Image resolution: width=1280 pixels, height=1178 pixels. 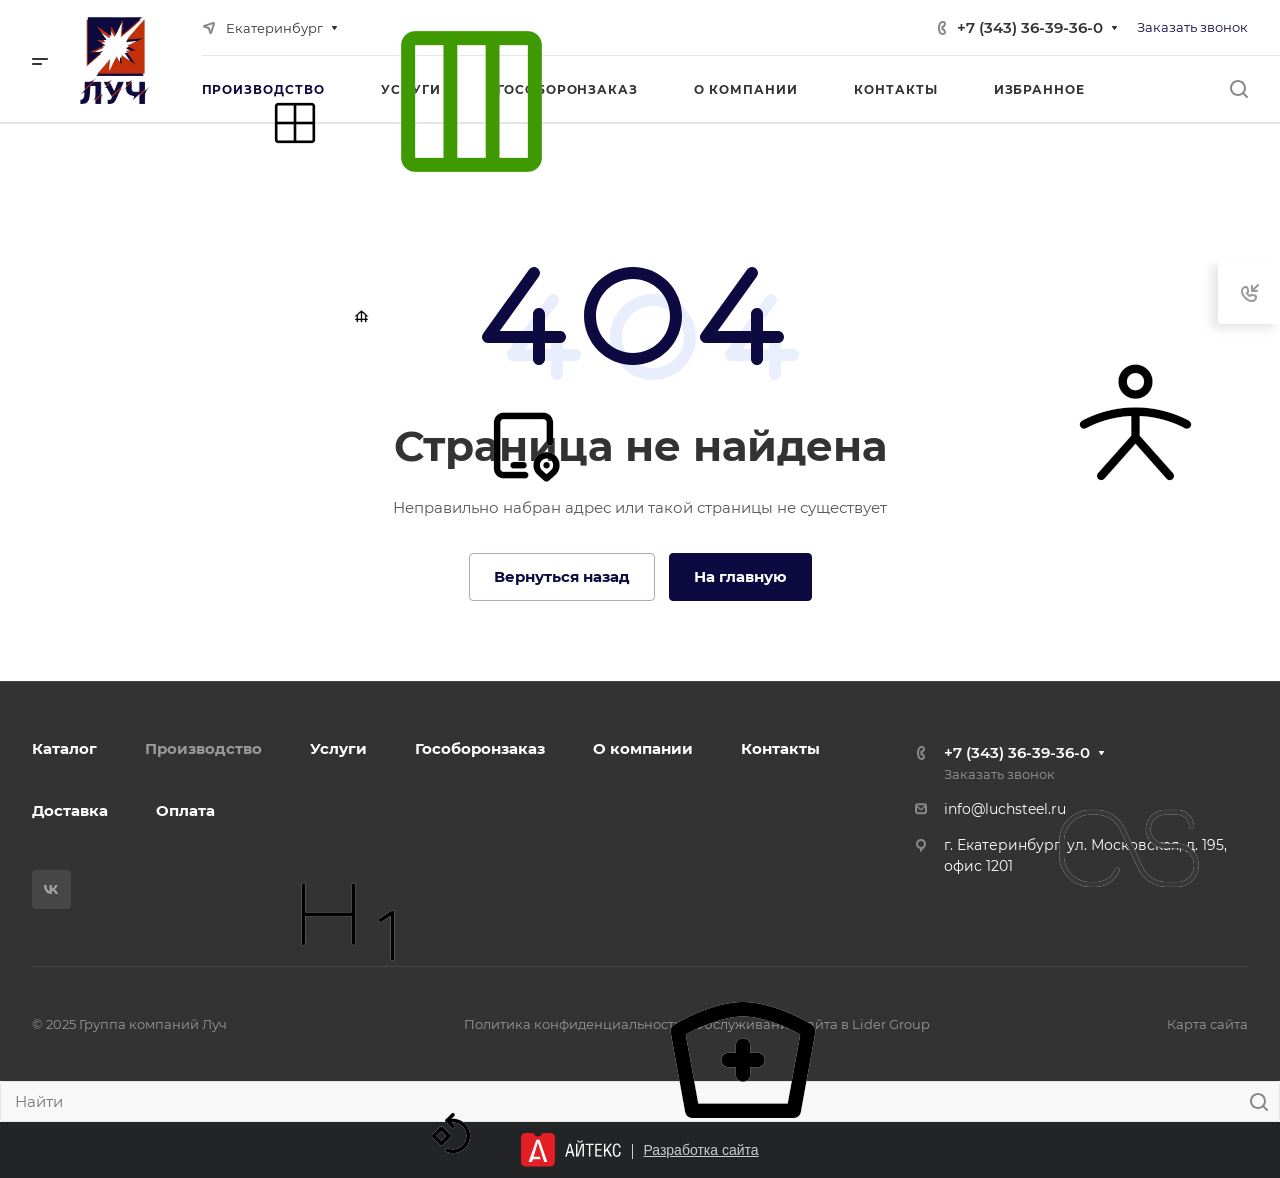 What do you see at coordinates (346, 920) in the screenshot?
I see `format text as heading level 1` at bounding box center [346, 920].